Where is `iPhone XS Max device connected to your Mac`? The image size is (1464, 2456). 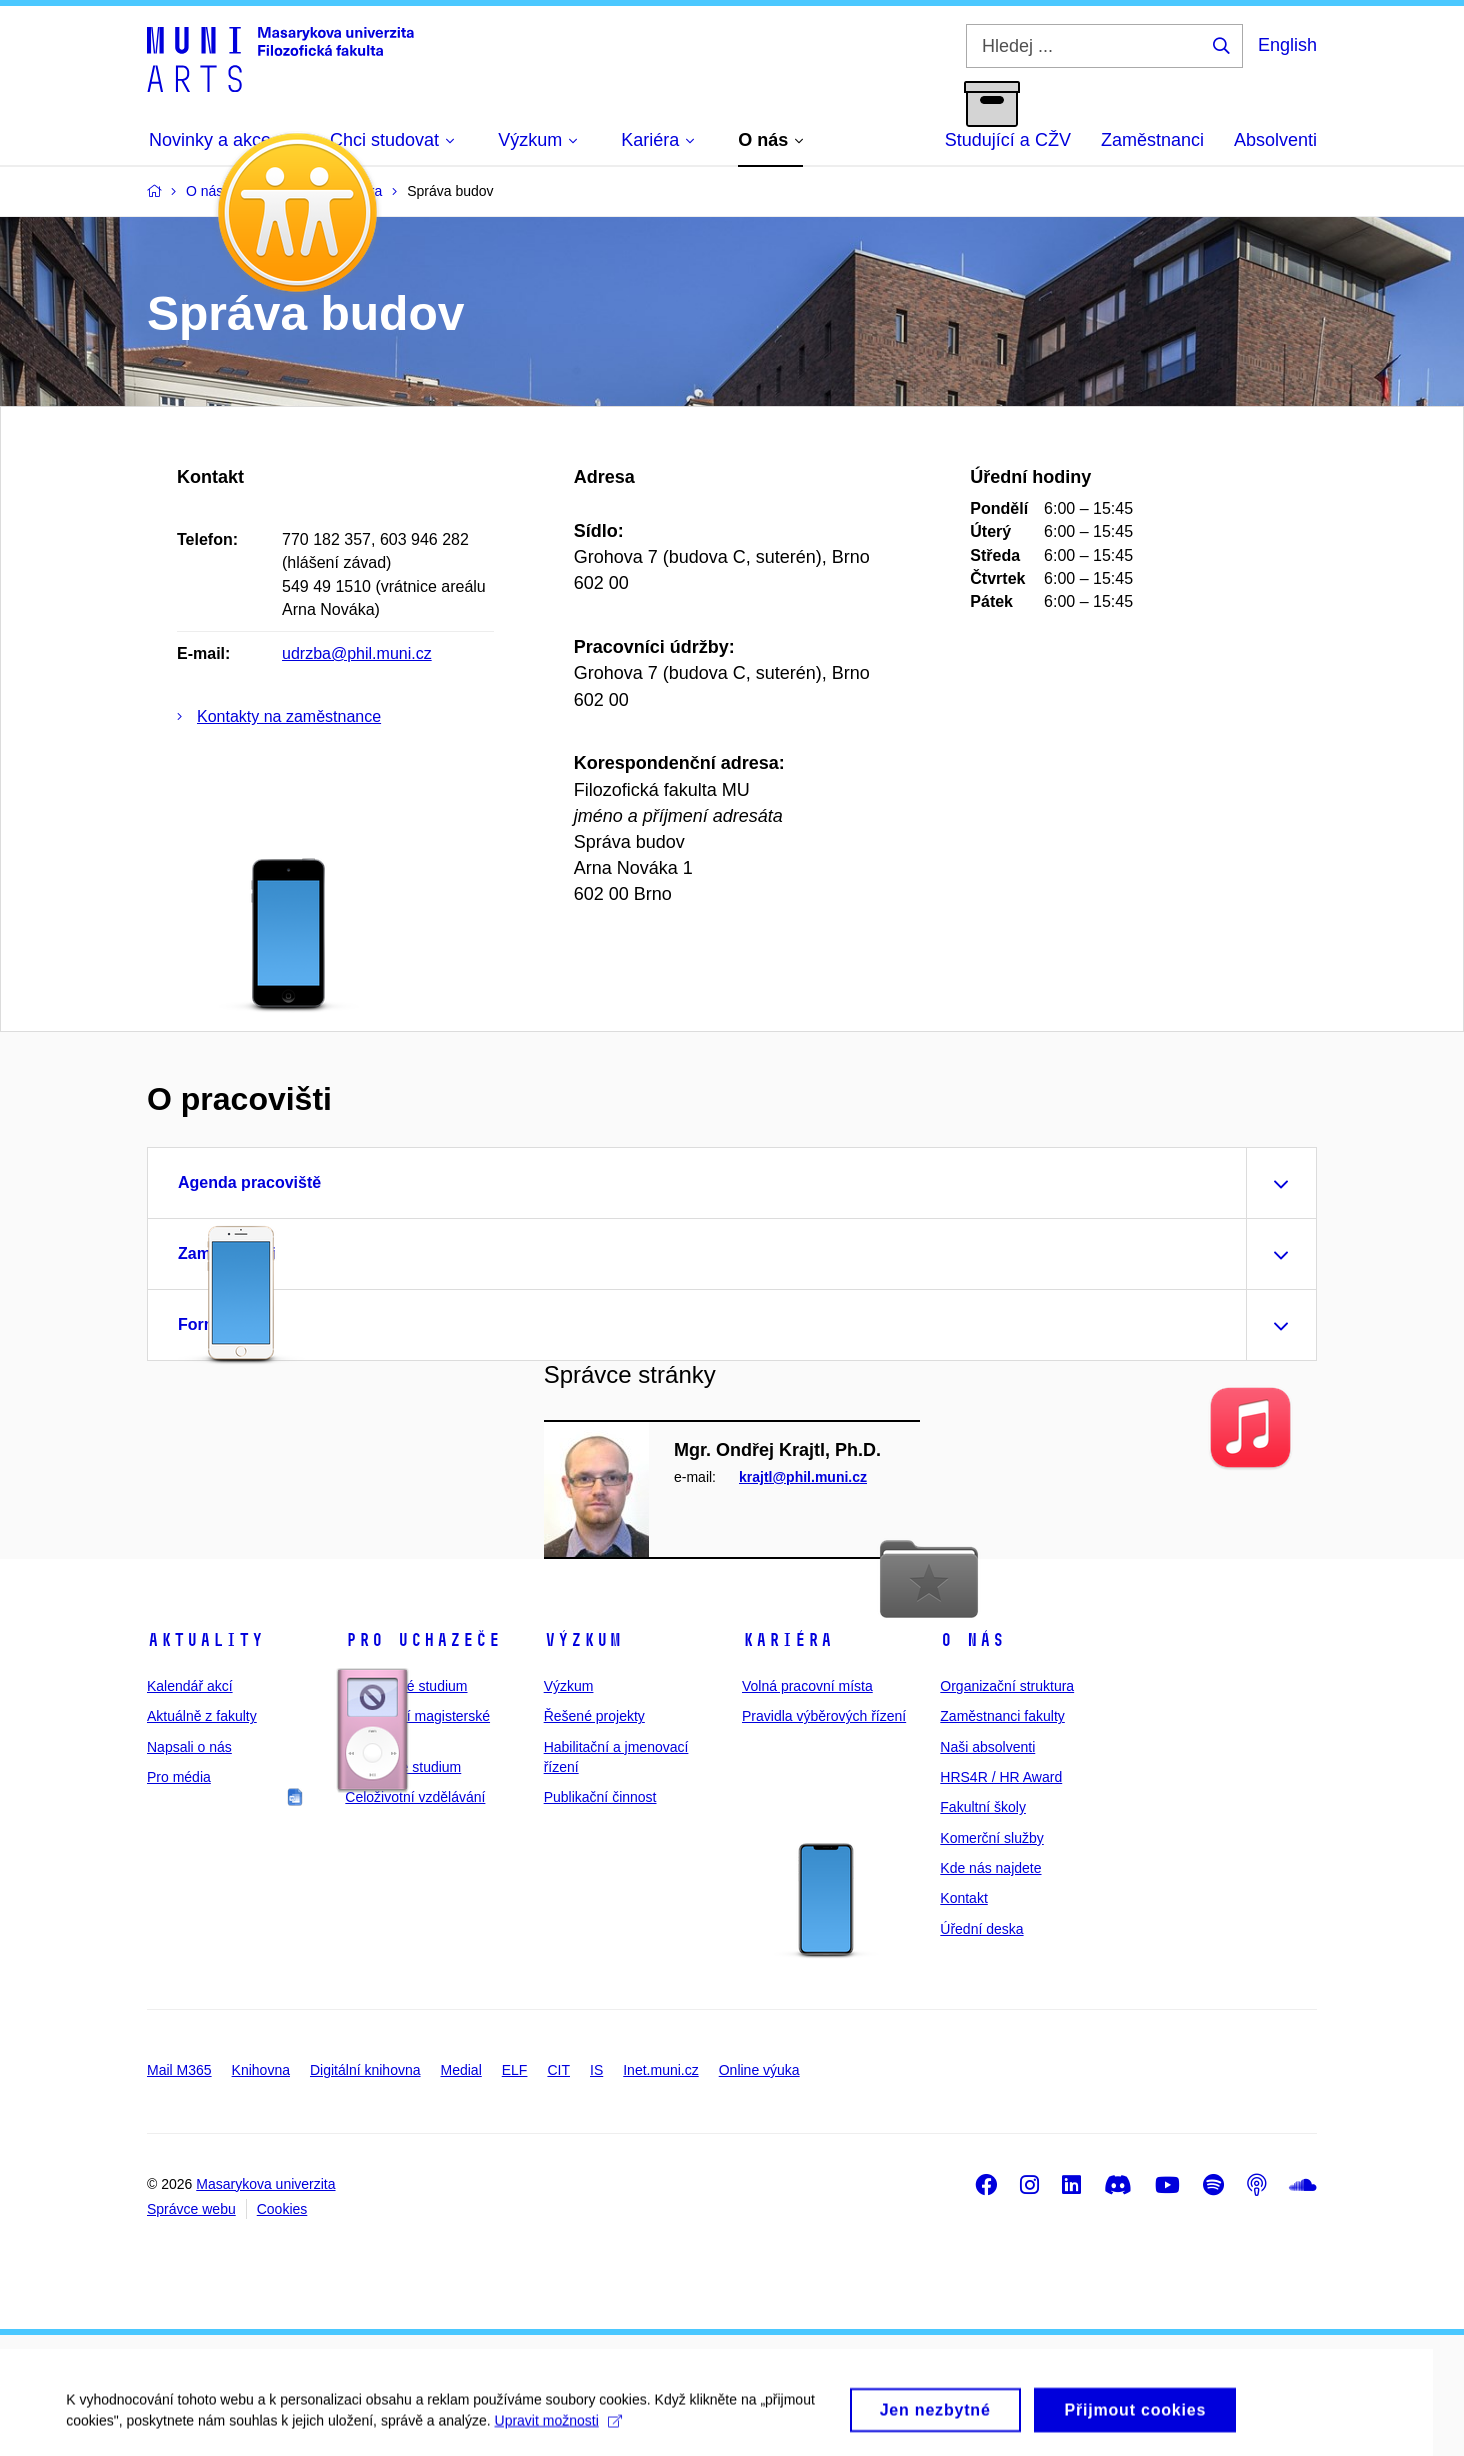 iPhone XS Max device connected to your Mac is located at coordinates (826, 1901).